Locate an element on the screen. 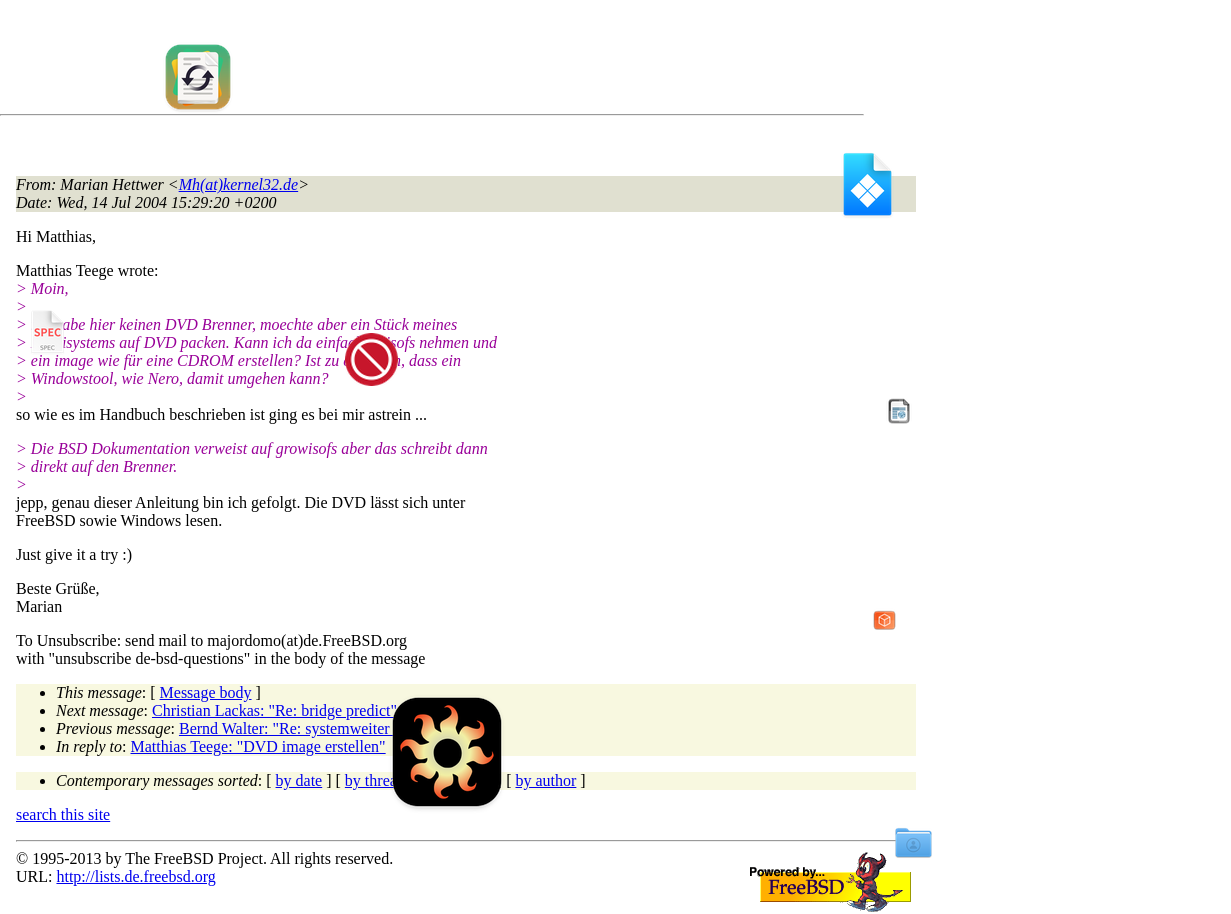 Image resolution: width=1231 pixels, height=914 pixels. access the users folder on your mac is located at coordinates (913, 842).